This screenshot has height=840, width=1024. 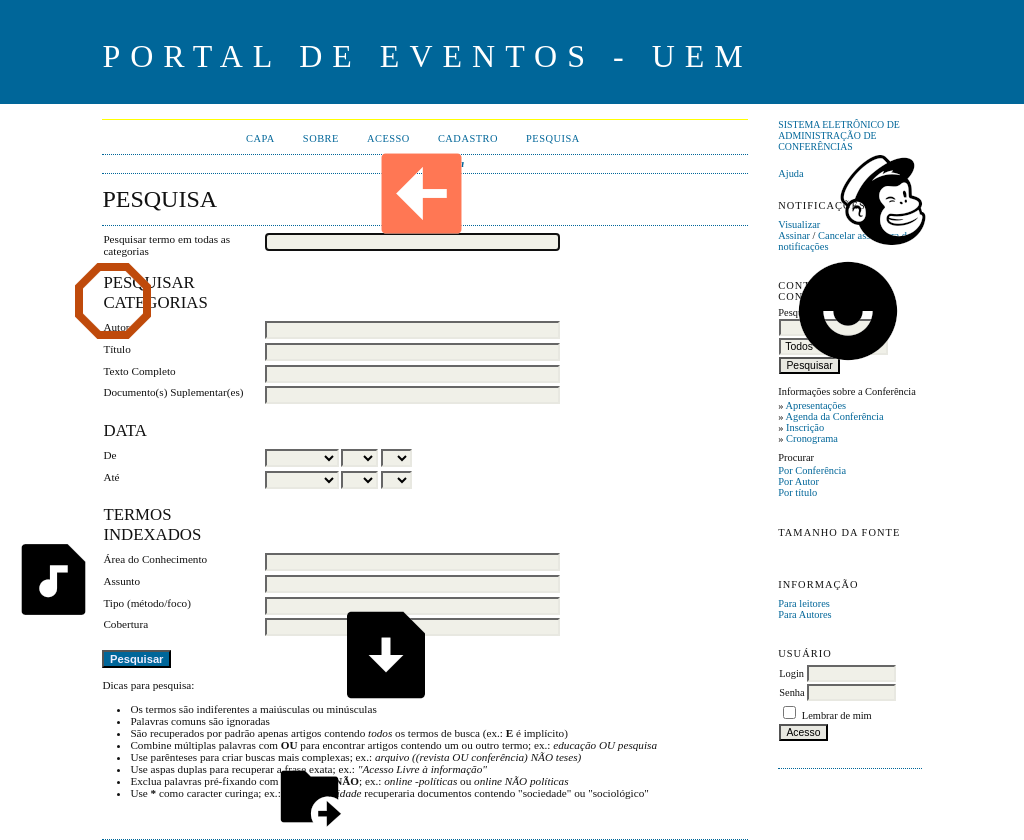 What do you see at coordinates (883, 200) in the screenshot?
I see `open mailchimp email marketing platform` at bounding box center [883, 200].